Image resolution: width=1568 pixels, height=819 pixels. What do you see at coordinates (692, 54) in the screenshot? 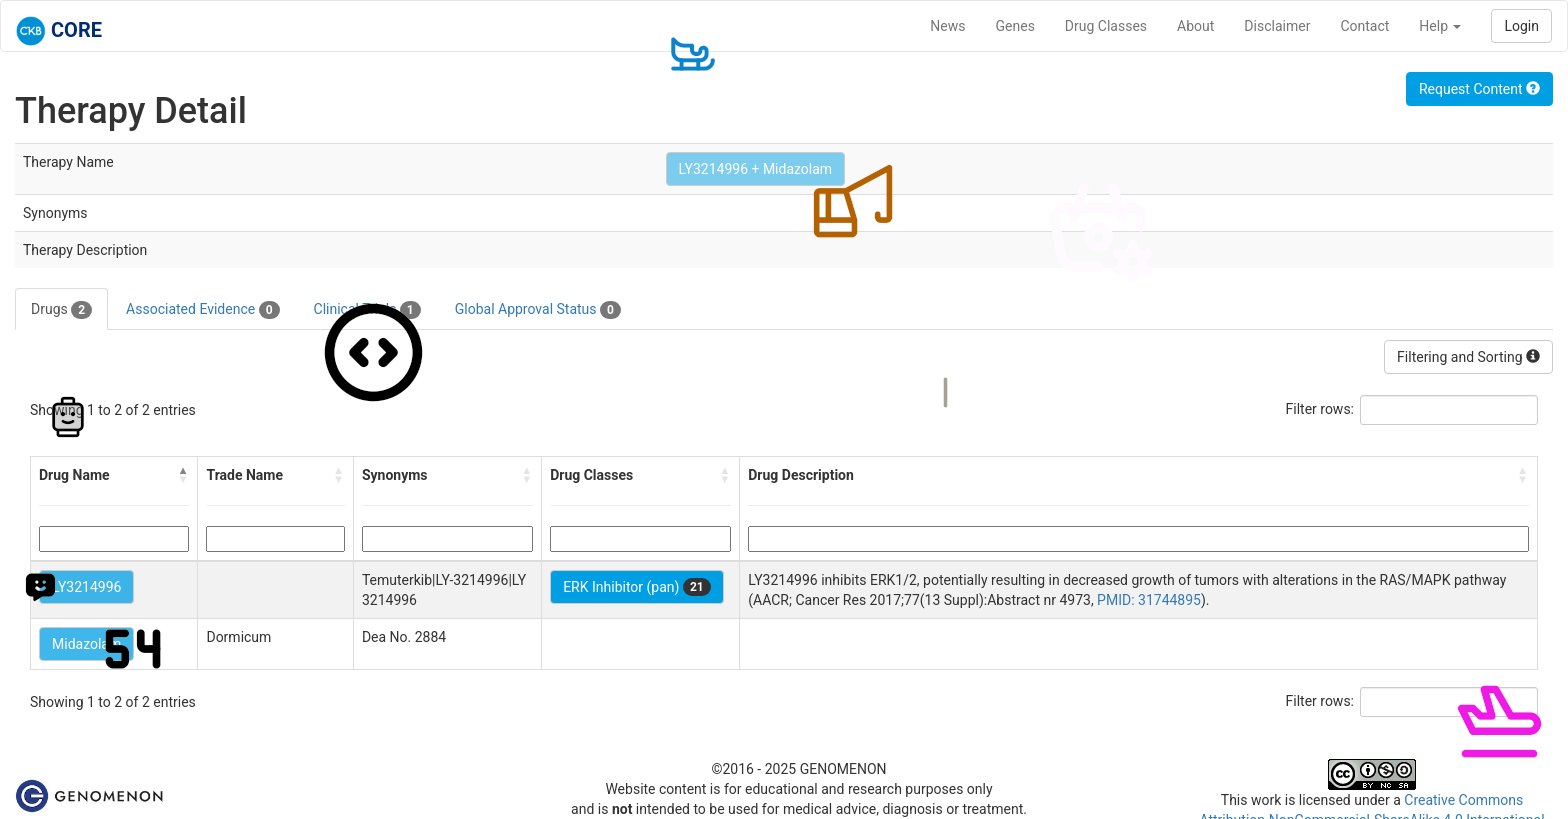
I see `seasonal holiday theme or decoration` at bounding box center [692, 54].